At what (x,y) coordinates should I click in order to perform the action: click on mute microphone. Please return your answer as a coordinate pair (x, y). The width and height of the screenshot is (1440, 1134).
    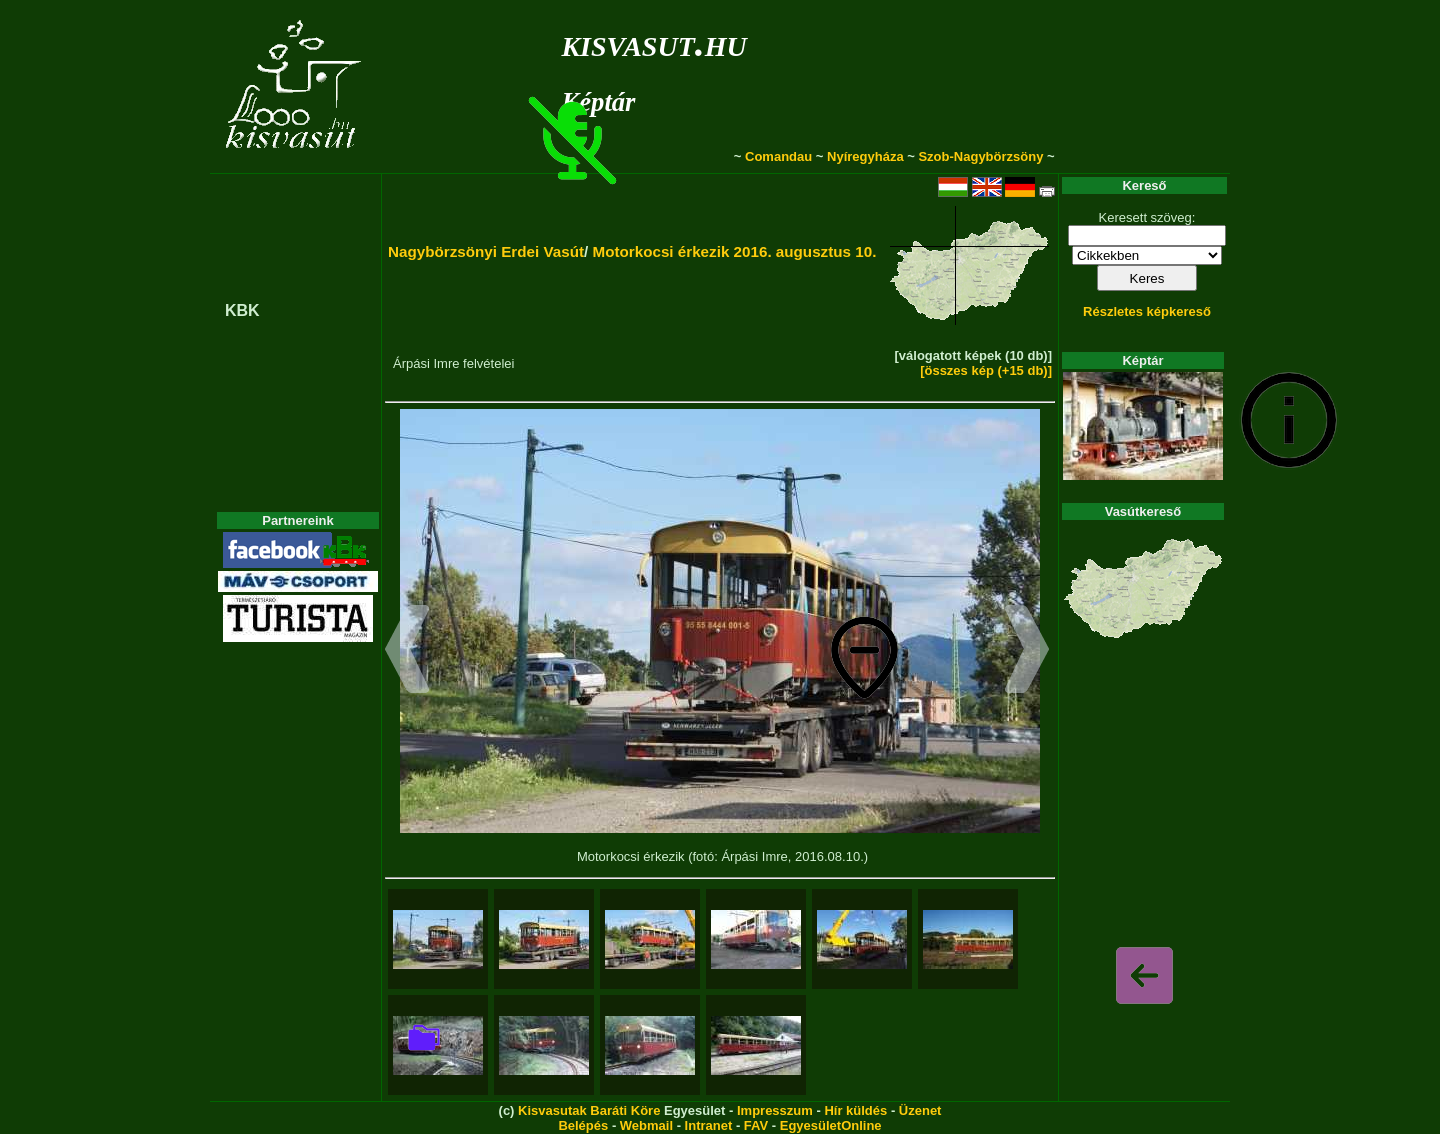
    Looking at the image, I should click on (572, 140).